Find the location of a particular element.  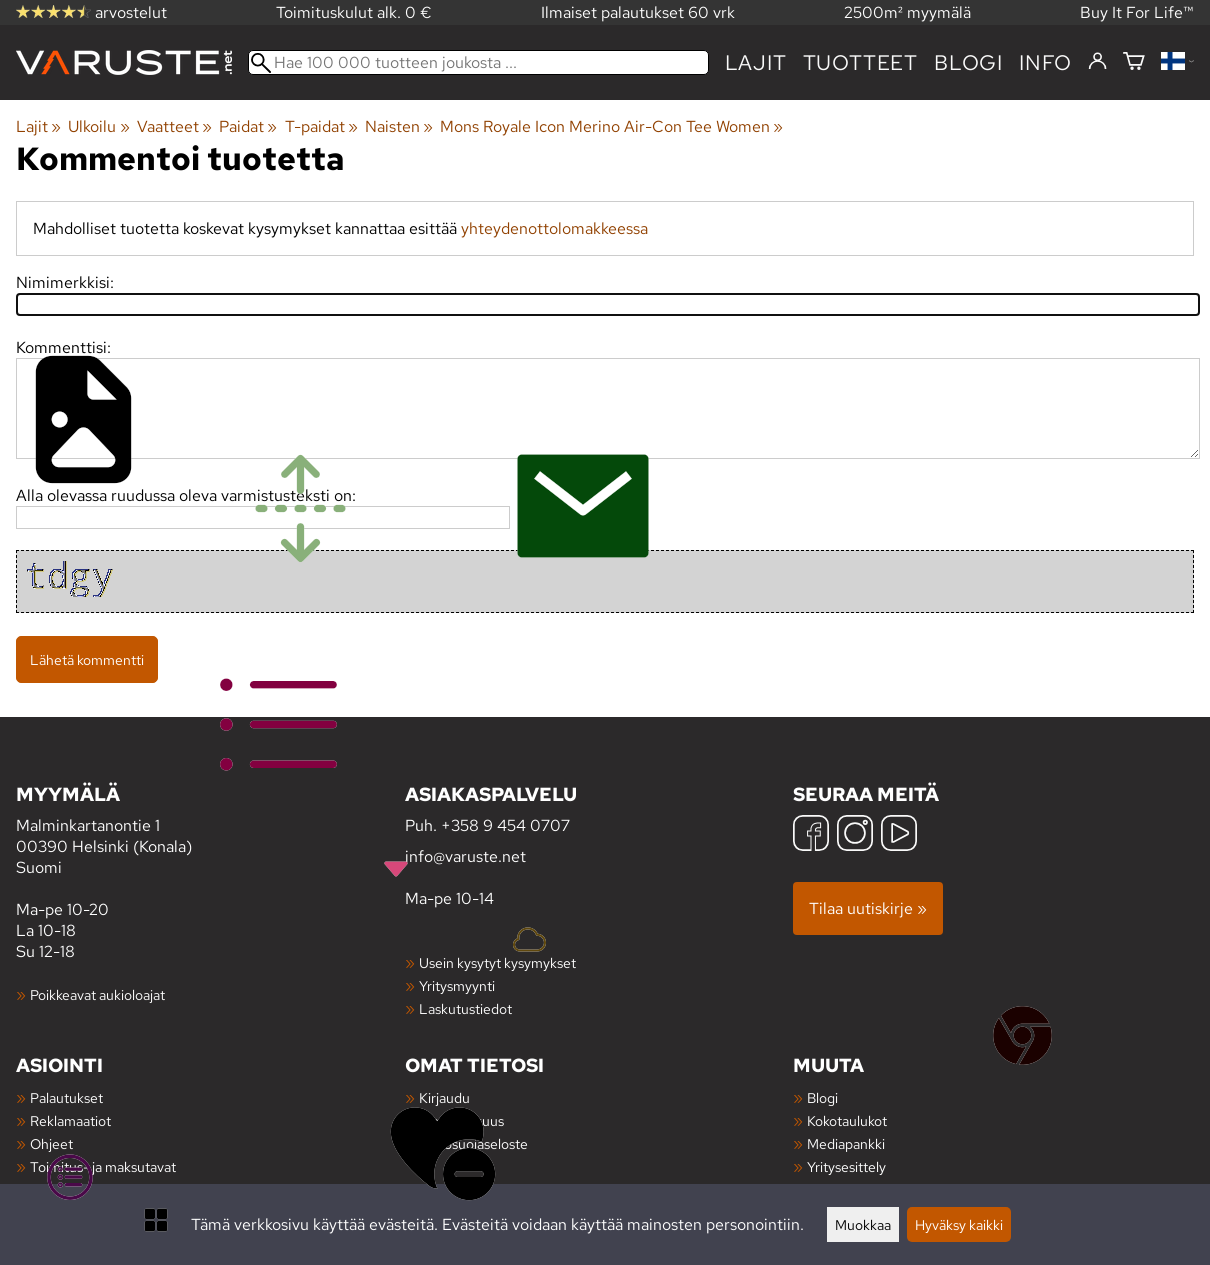

open link in Google Chrome browser is located at coordinates (1022, 1035).